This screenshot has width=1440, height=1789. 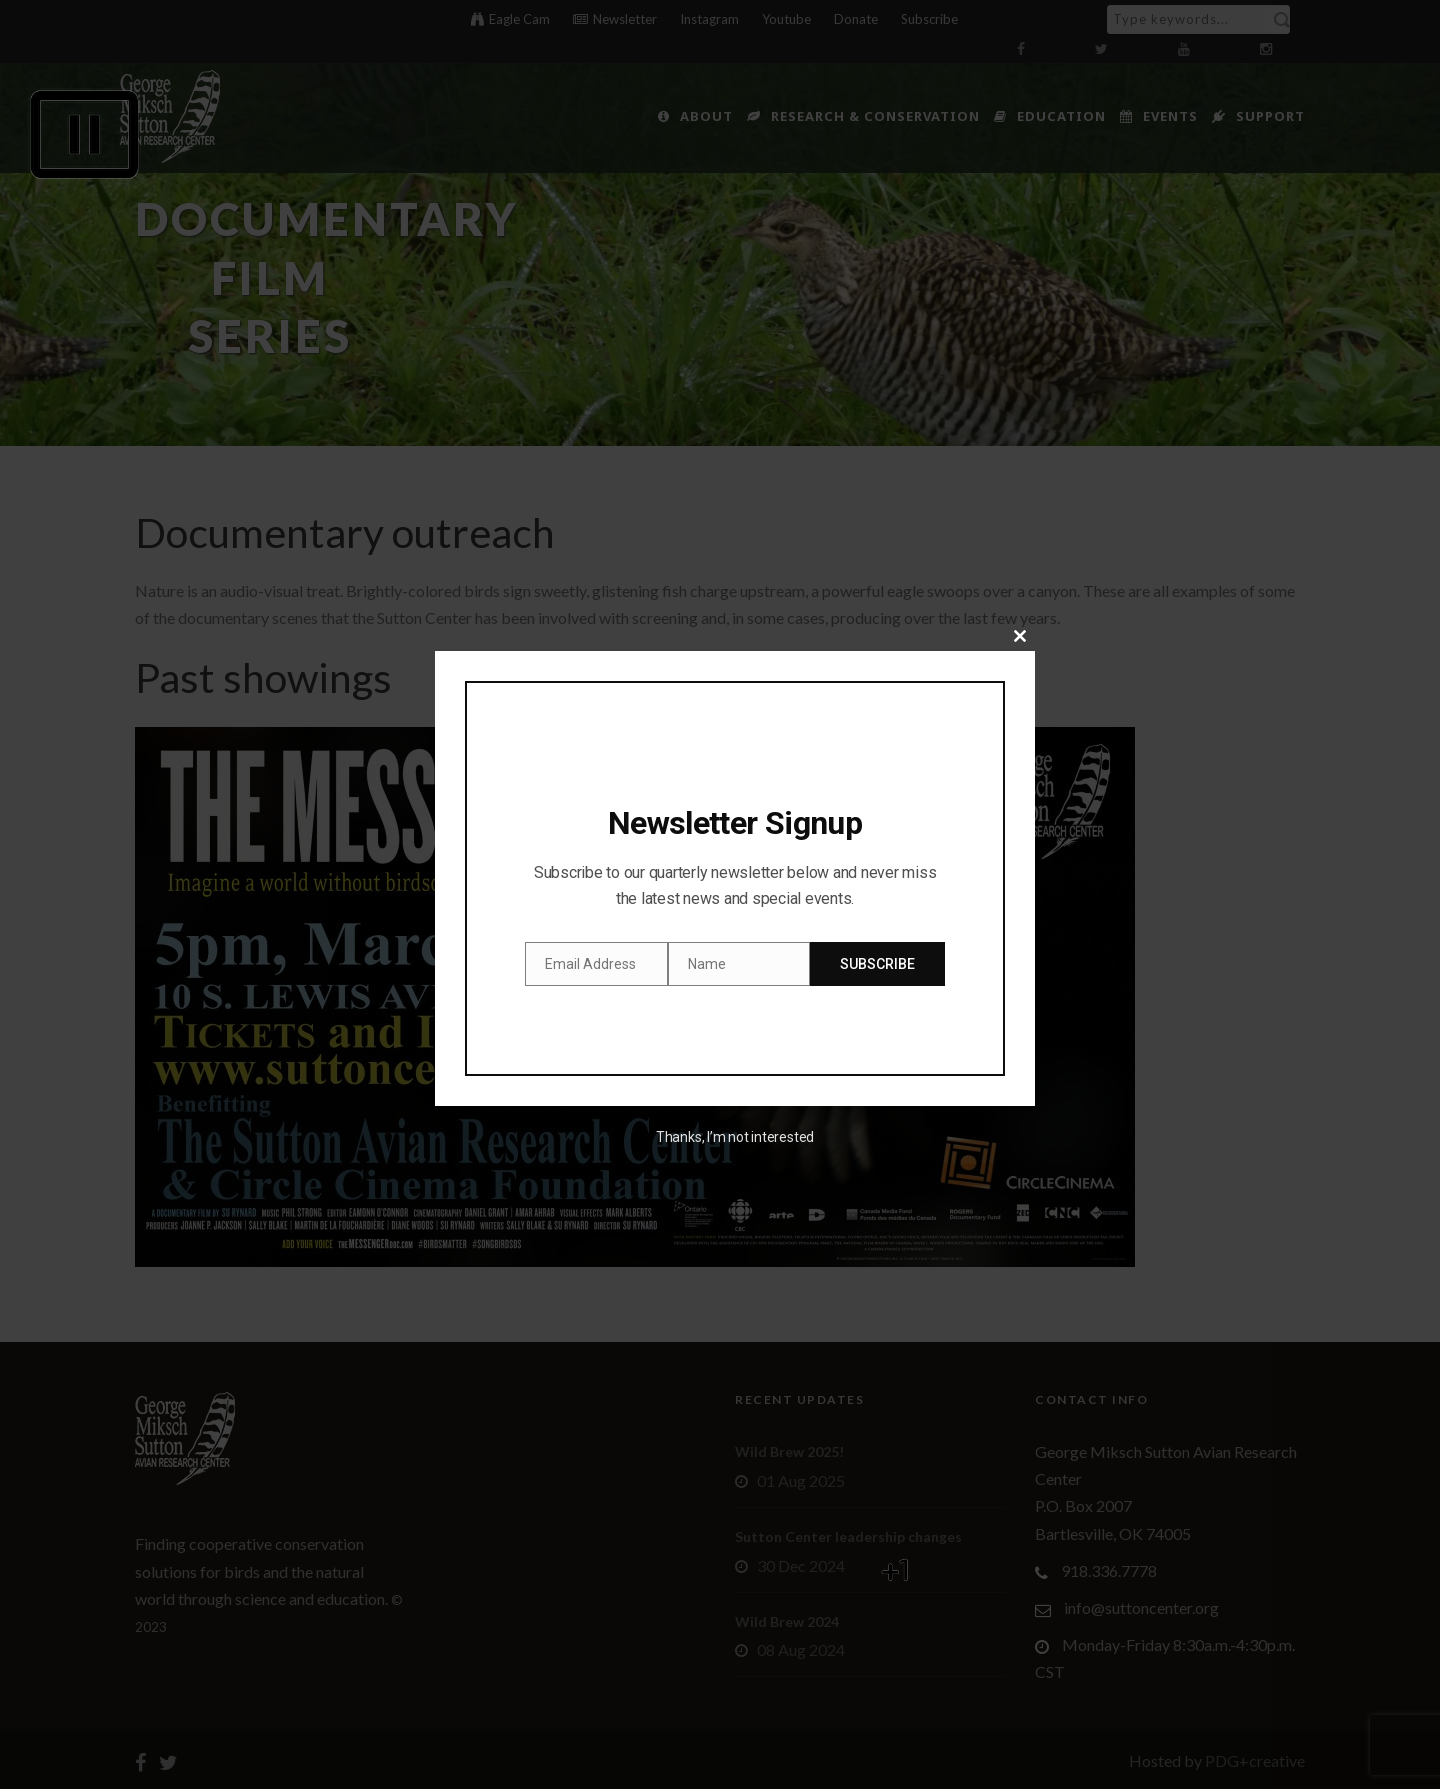 I want to click on pause an ongoing presentation, so click(x=84, y=134).